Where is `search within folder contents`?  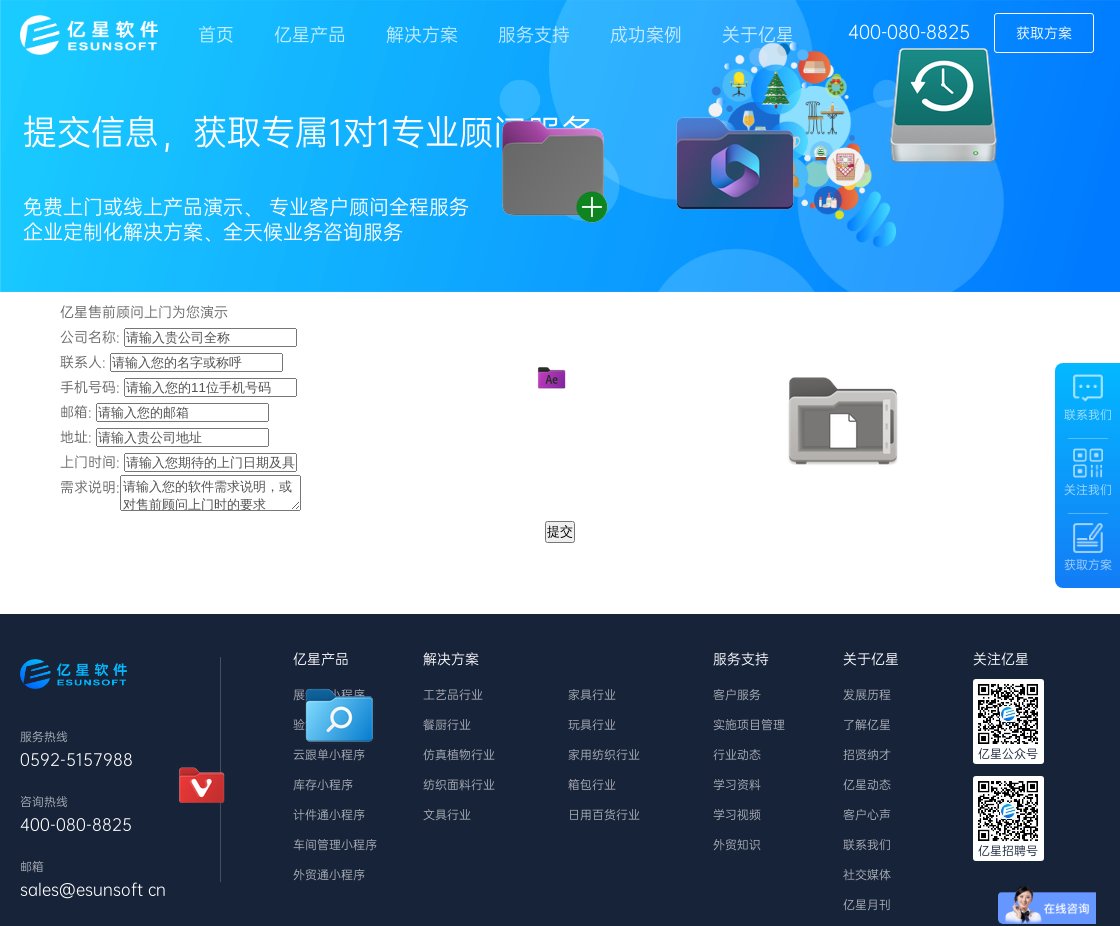 search within folder contents is located at coordinates (339, 717).